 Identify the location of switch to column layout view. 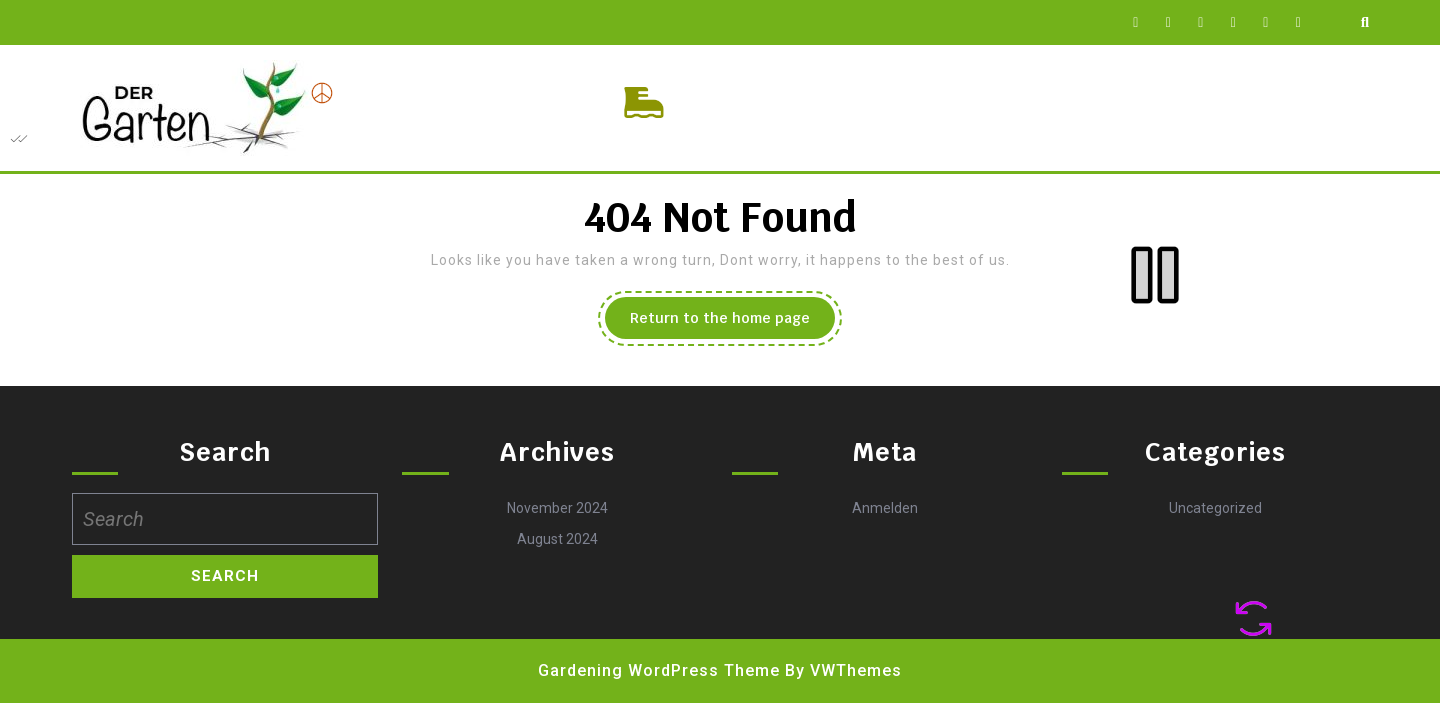
(1155, 275).